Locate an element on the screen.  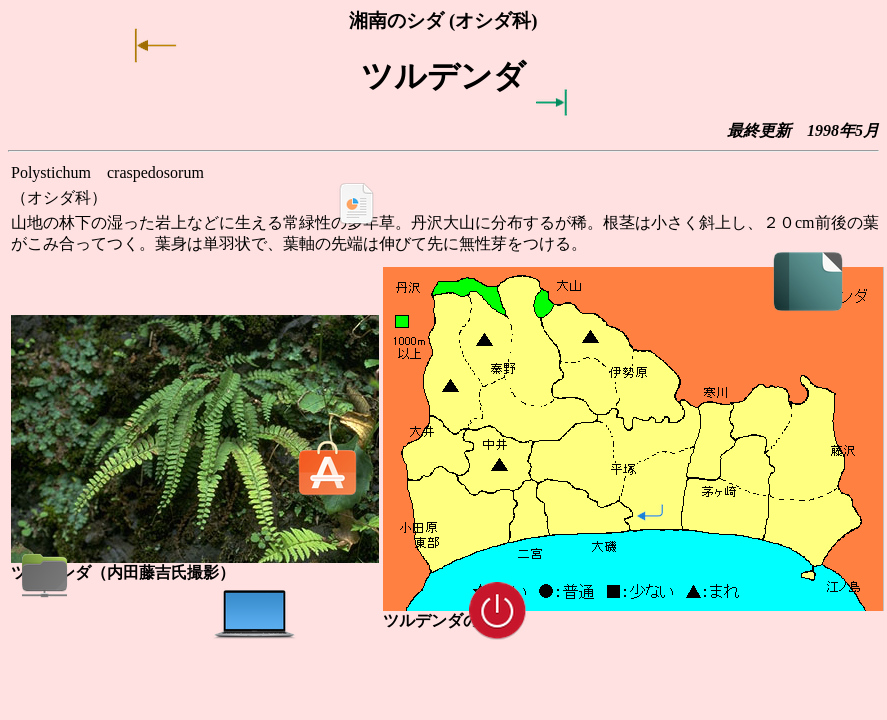
open a presentation file is located at coordinates (356, 203).